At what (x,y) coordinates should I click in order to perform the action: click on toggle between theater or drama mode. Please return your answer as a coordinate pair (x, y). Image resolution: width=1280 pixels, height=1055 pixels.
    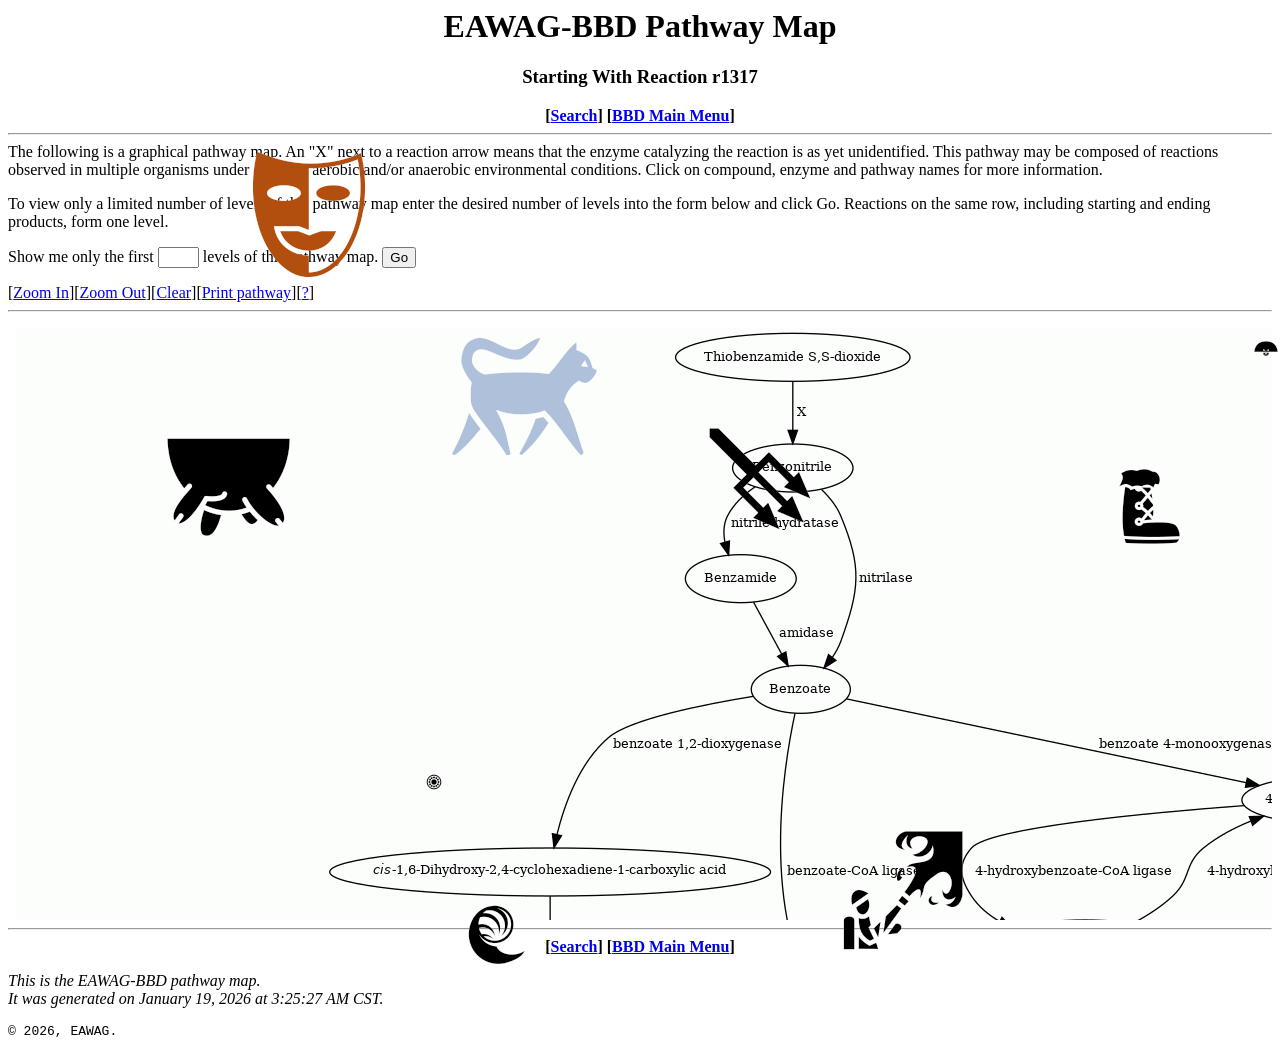
    Looking at the image, I should click on (307, 214).